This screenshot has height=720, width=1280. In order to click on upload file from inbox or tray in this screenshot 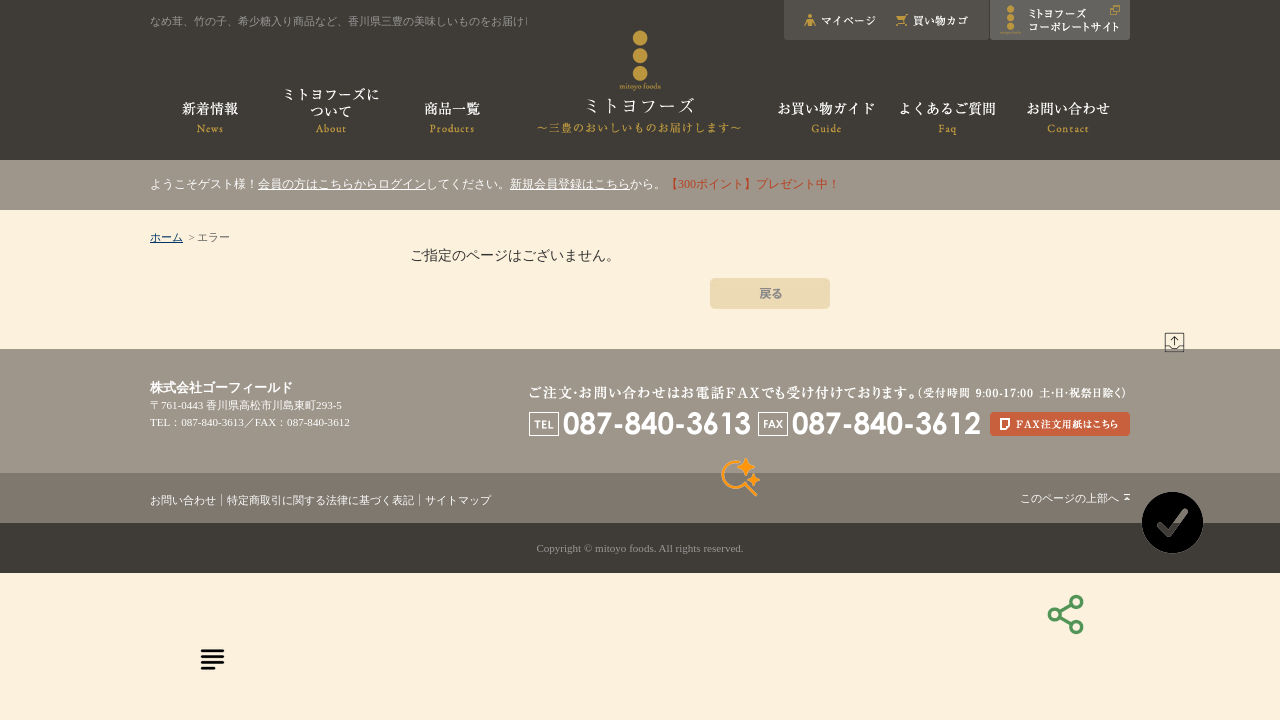, I will do `click(1174, 342)`.